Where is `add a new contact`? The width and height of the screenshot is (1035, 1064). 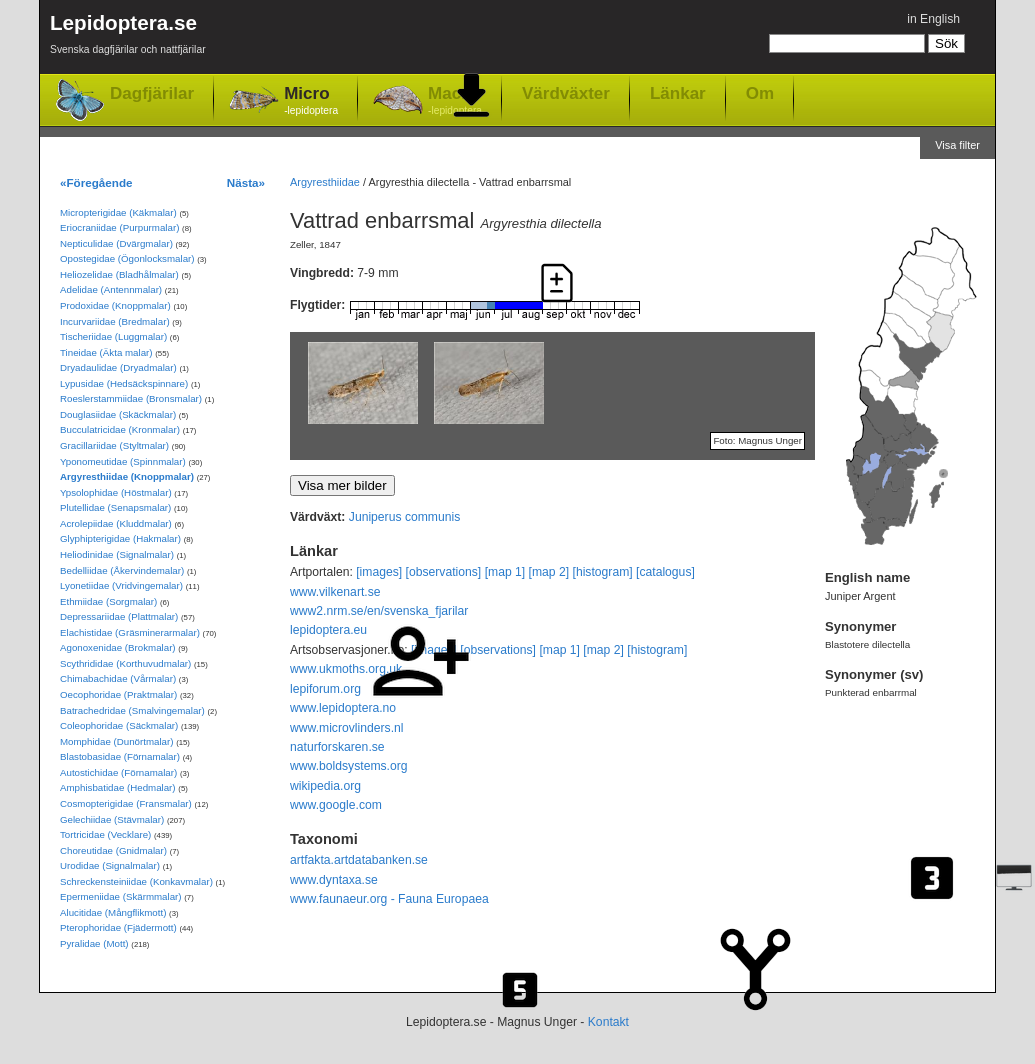
add a new contact is located at coordinates (421, 661).